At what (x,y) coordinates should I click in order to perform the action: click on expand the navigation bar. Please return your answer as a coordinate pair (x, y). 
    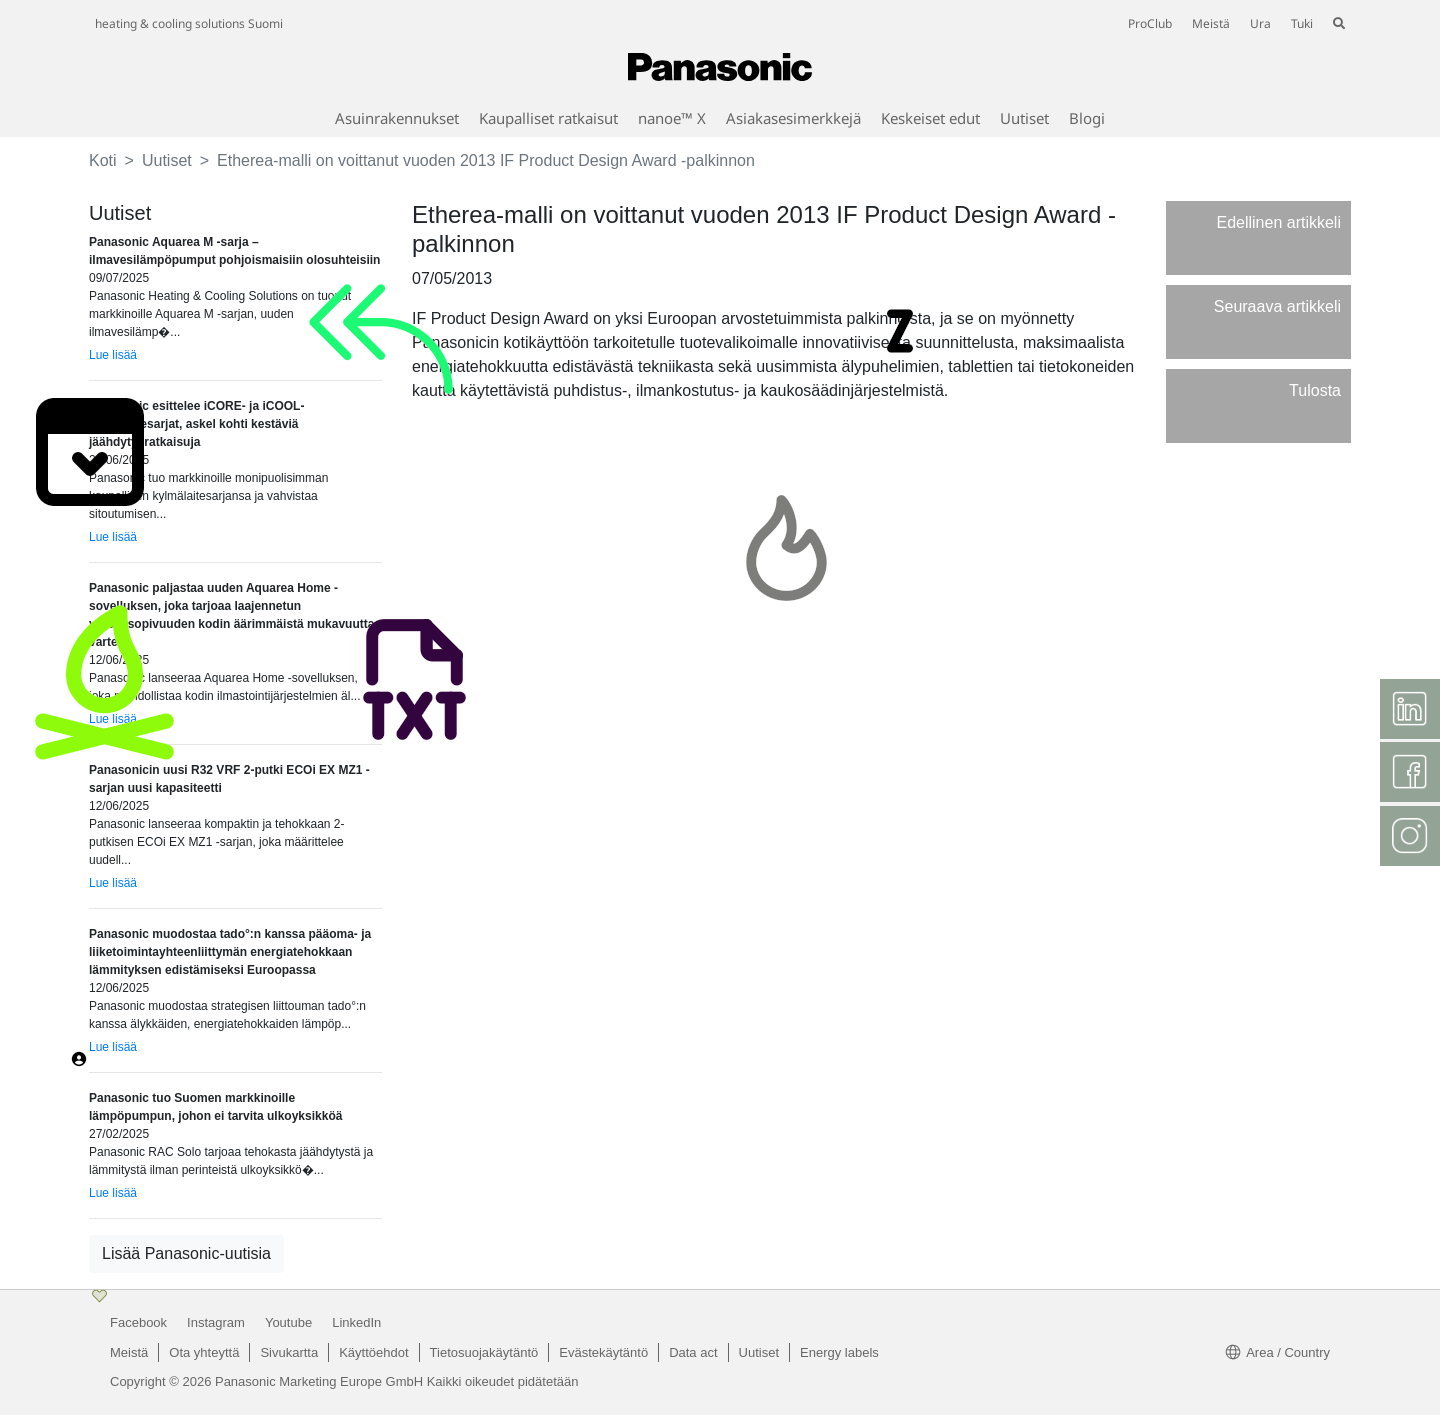
    Looking at the image, I should click on (90, 452).